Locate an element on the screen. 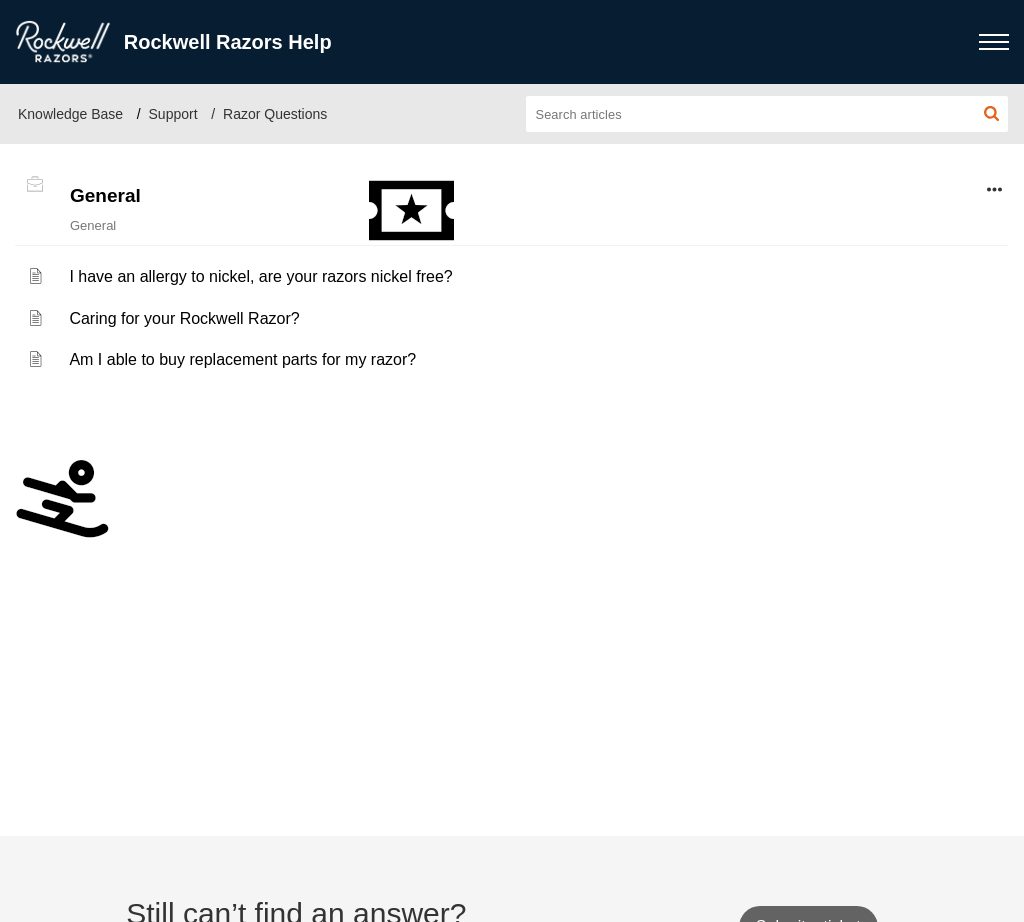 This screenshot has height=922, width=1024. view your tickets or passes is located at coordinates (411, 210).